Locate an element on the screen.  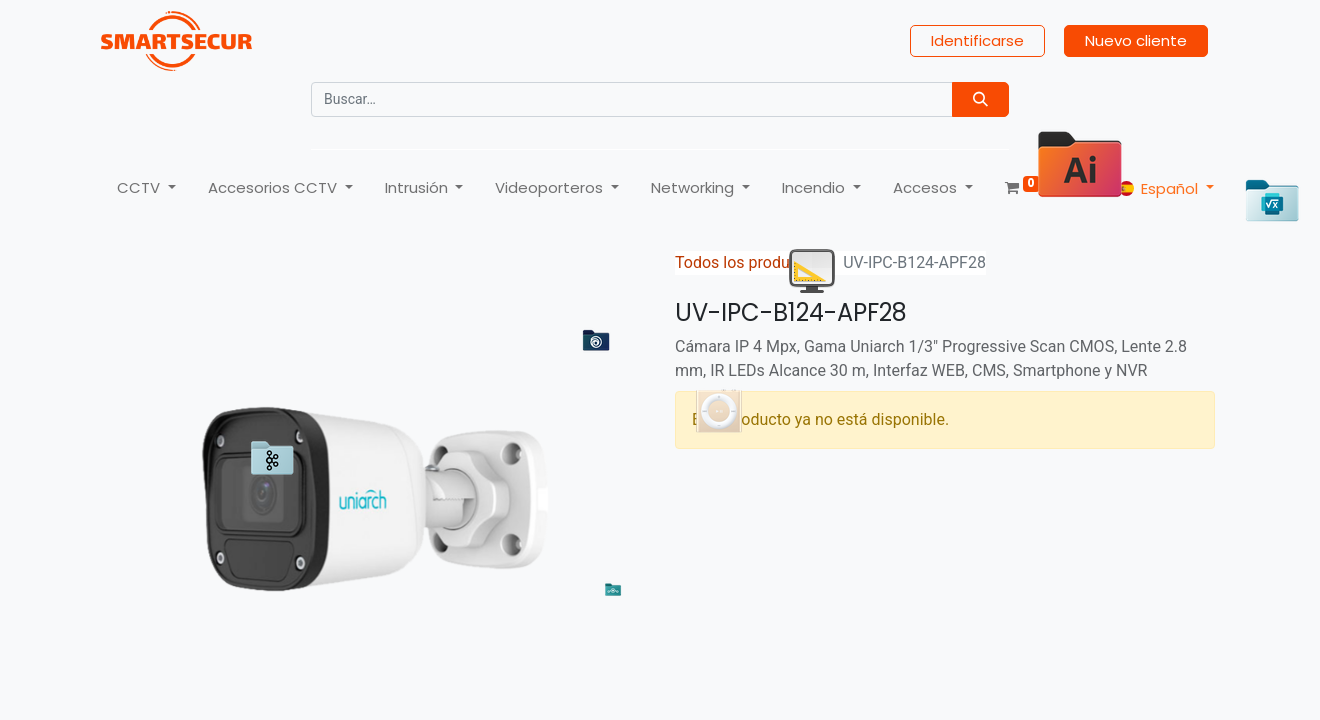
iPod shuffle device in gold color is located at coordinates (719, 411).